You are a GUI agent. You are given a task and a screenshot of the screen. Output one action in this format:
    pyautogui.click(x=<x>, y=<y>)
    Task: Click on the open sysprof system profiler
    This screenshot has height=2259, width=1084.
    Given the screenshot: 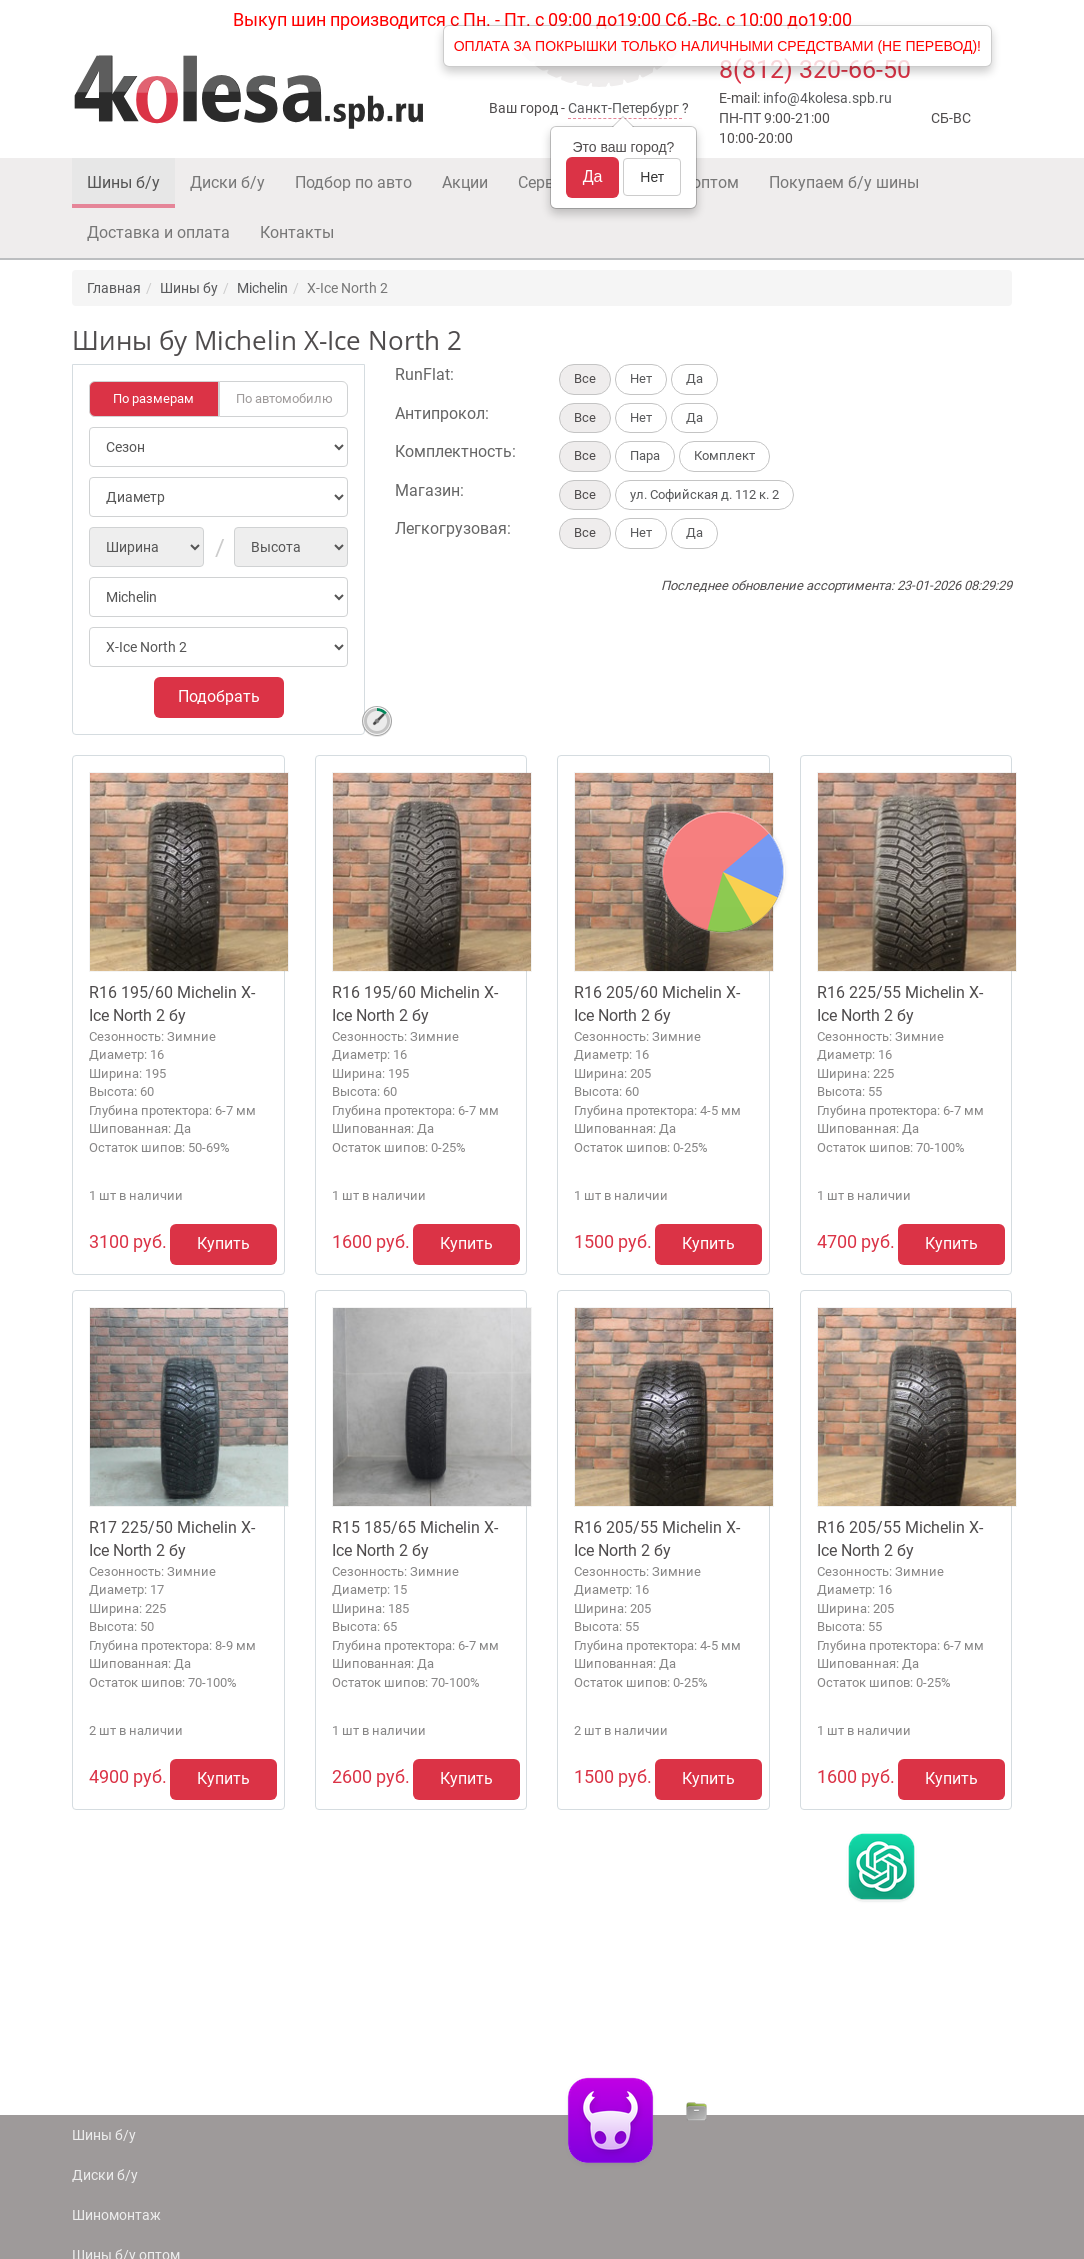 What is the action you would take?
    pyautogui.click(x=377, y=721)
    